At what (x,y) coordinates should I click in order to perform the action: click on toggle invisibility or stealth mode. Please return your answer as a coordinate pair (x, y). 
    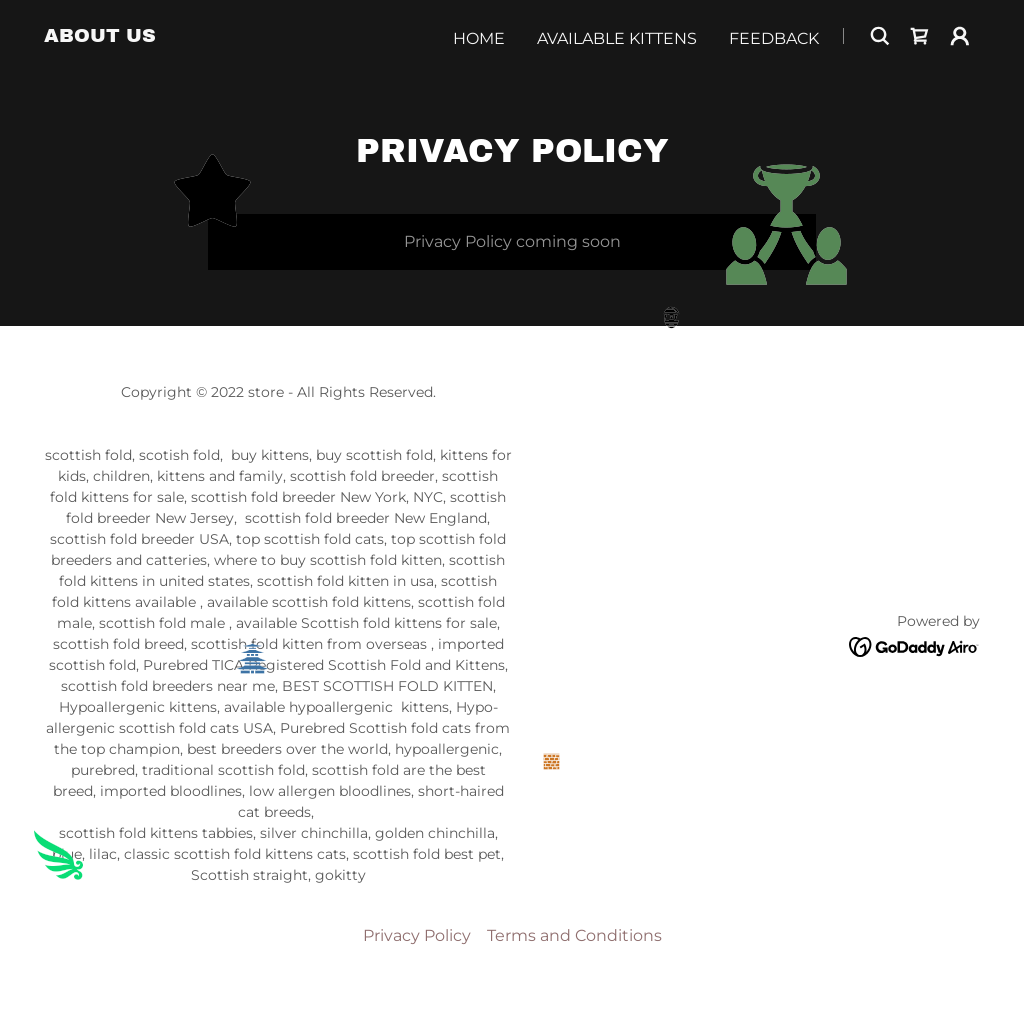
    Looking at the image, I should click on (671, 317).